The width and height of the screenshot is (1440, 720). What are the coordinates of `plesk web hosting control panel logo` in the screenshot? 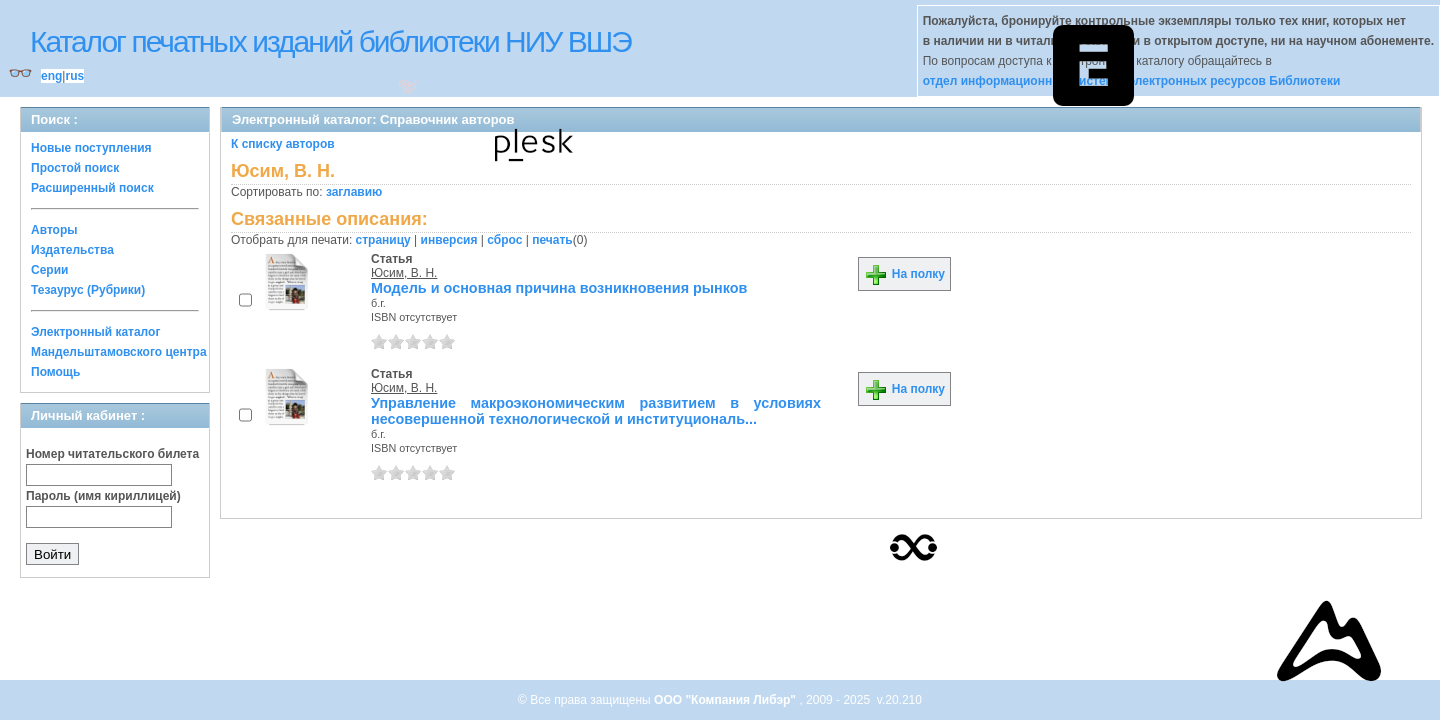 It's located at (534, 145).